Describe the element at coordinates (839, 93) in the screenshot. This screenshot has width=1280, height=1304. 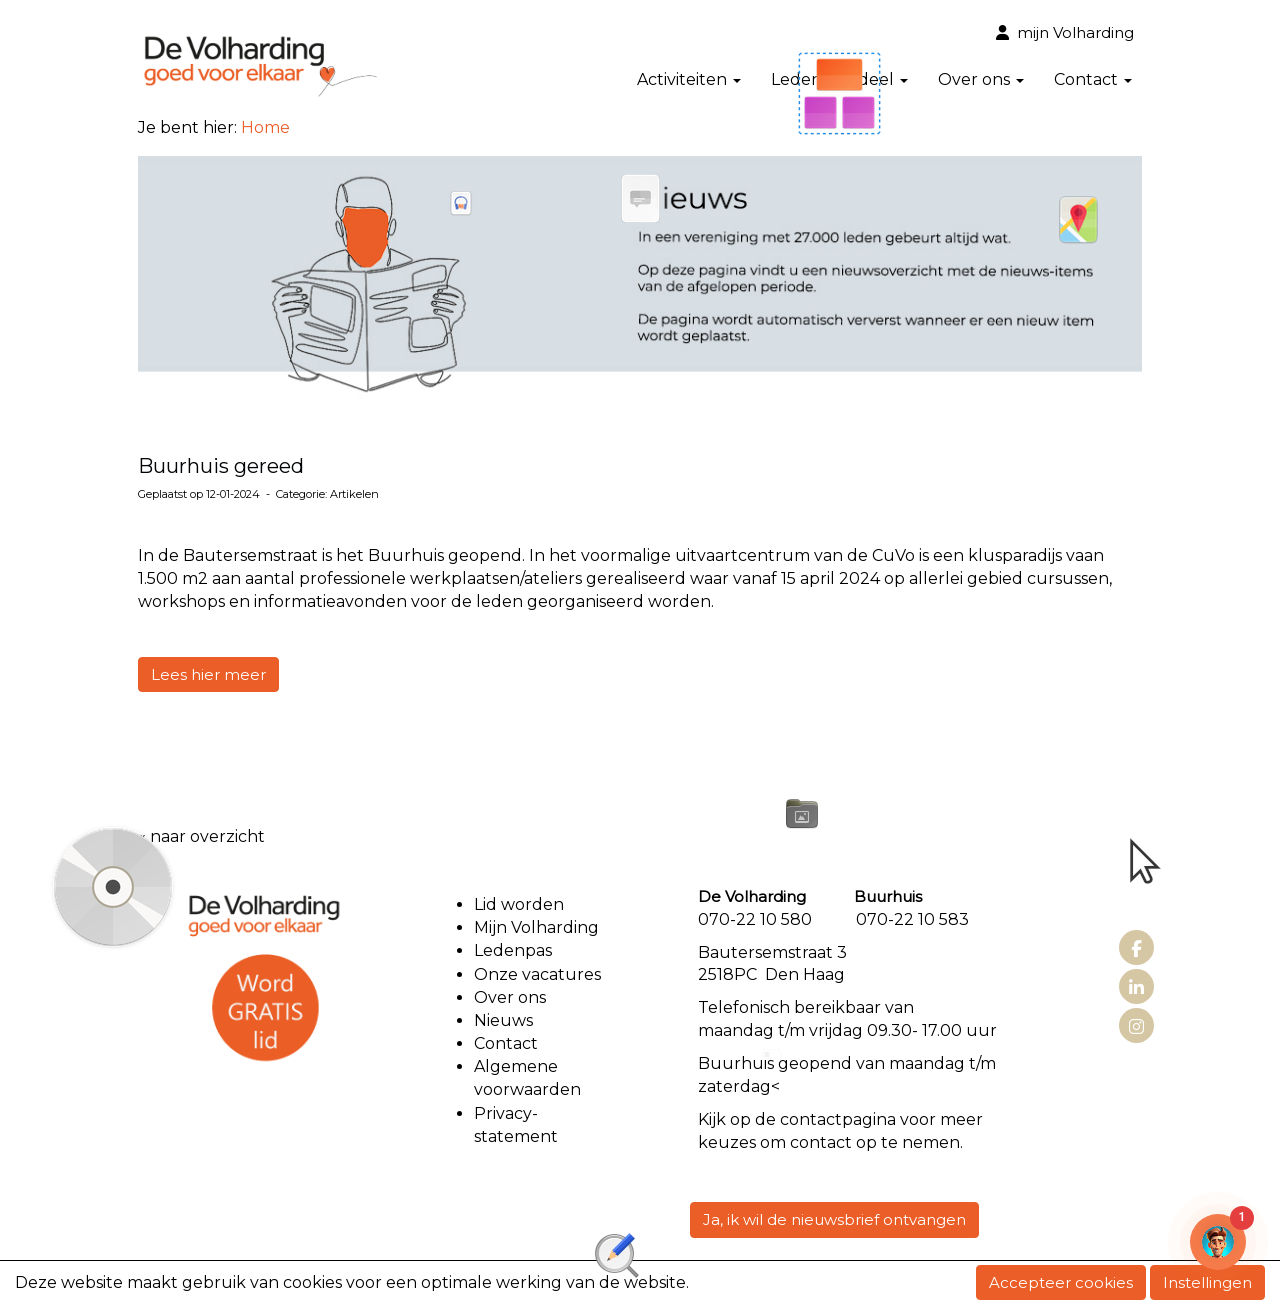
I see `select all items in the current view` at that location.